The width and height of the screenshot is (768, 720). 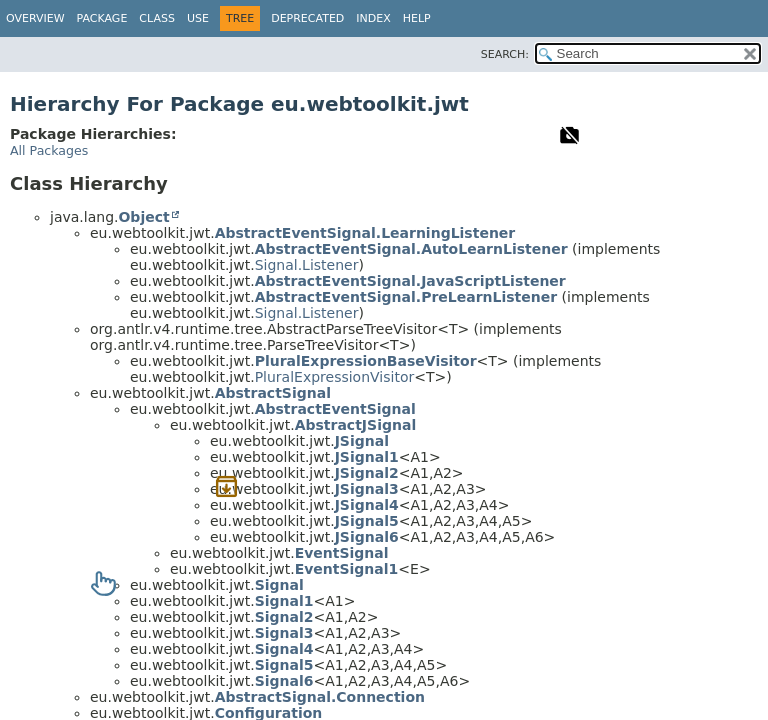 What do you see at coordinates (569, 135) in the screenshot?
I see `camera is disabled or turned off` at bounding box center [569, 135].